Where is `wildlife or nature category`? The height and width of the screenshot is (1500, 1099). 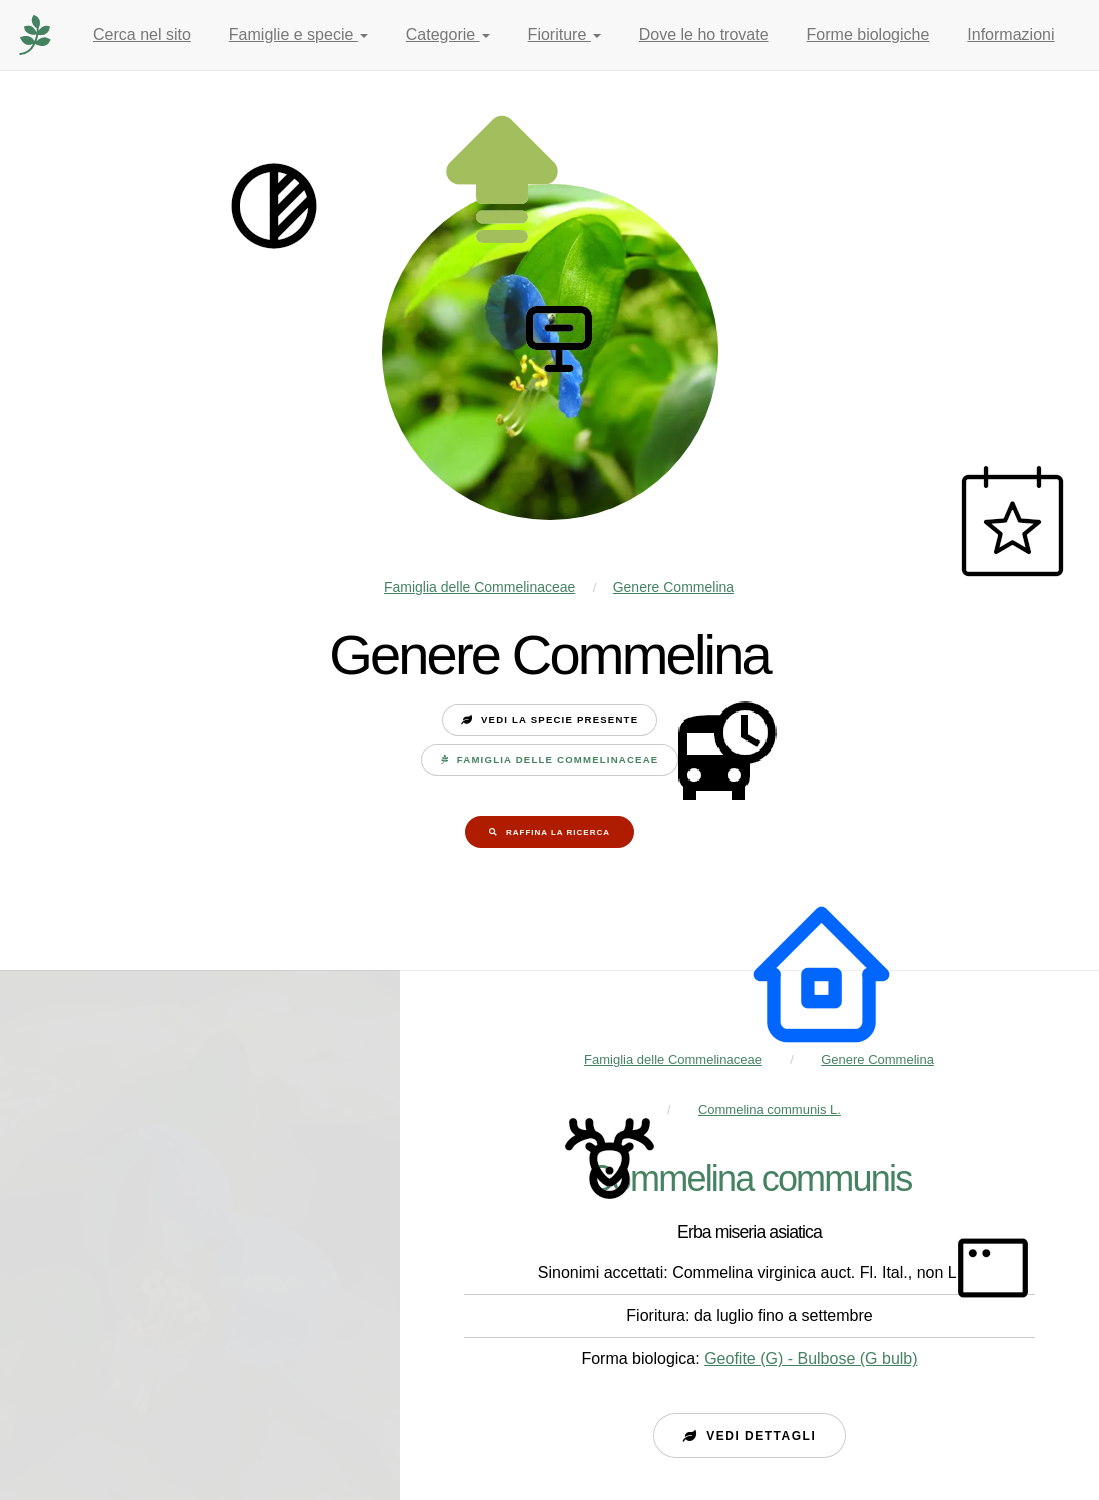
wildlife or nature category is located at coordinates (609, 1158).